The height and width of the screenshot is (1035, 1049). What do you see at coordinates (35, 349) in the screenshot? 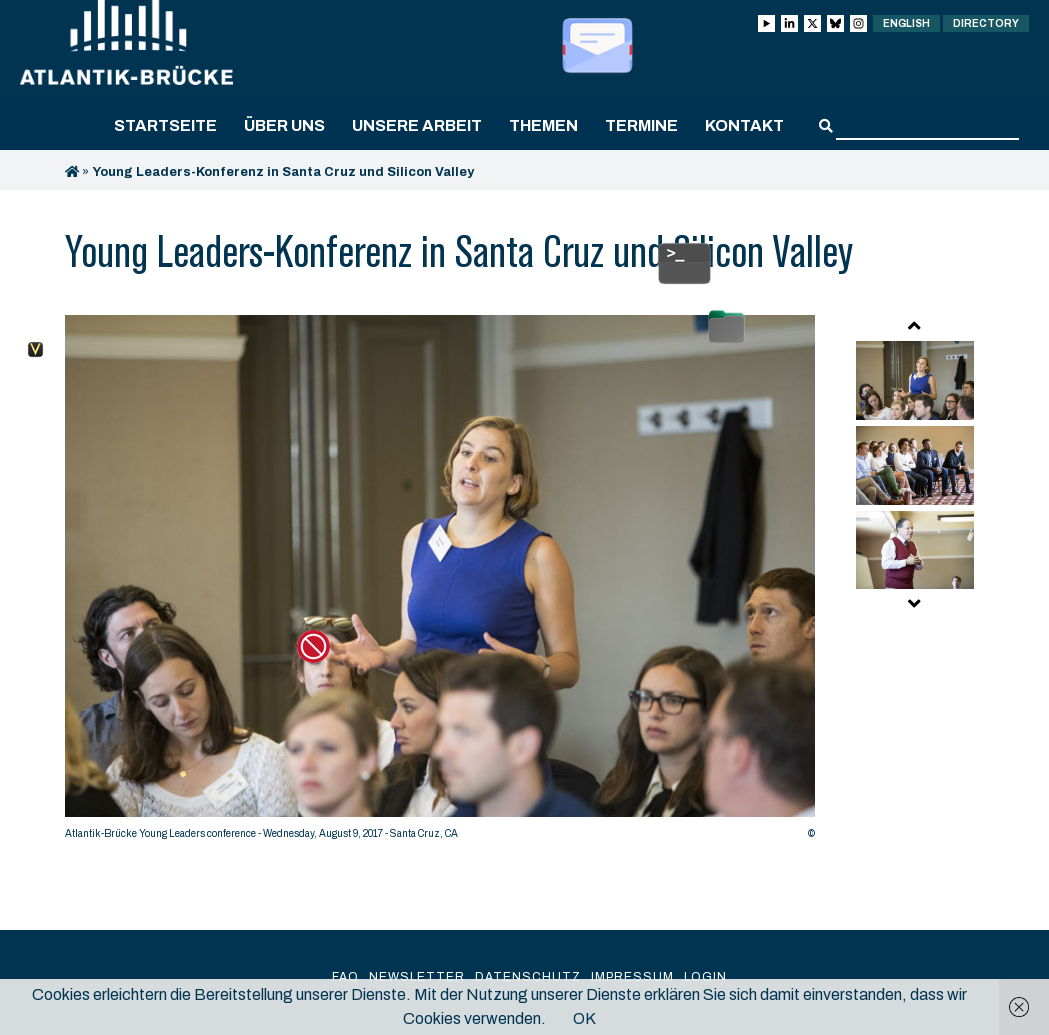
I see `launch Civilization V game` at bounding box center [35, 349].